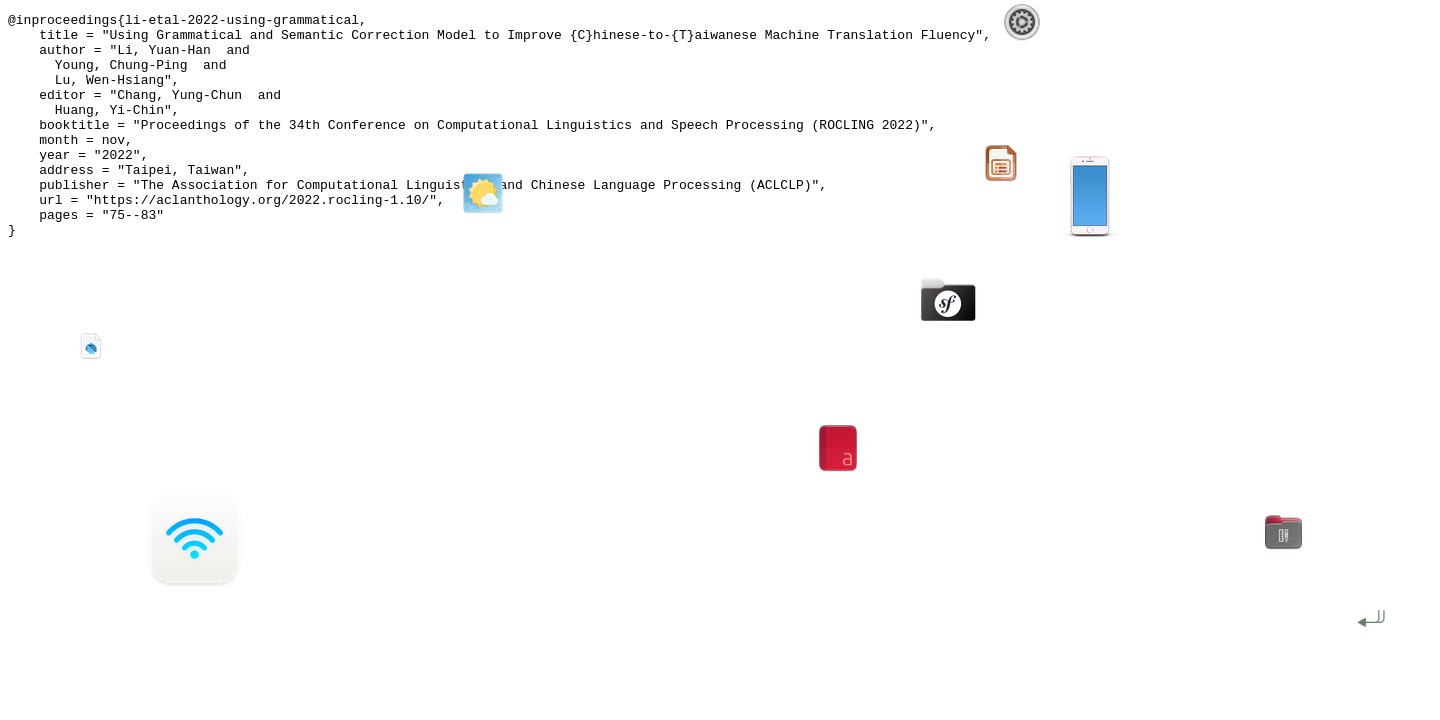  Describe the element at coordinates (1370, 618) in the screenshot. I see `reply to all recipients of an email` at that location.